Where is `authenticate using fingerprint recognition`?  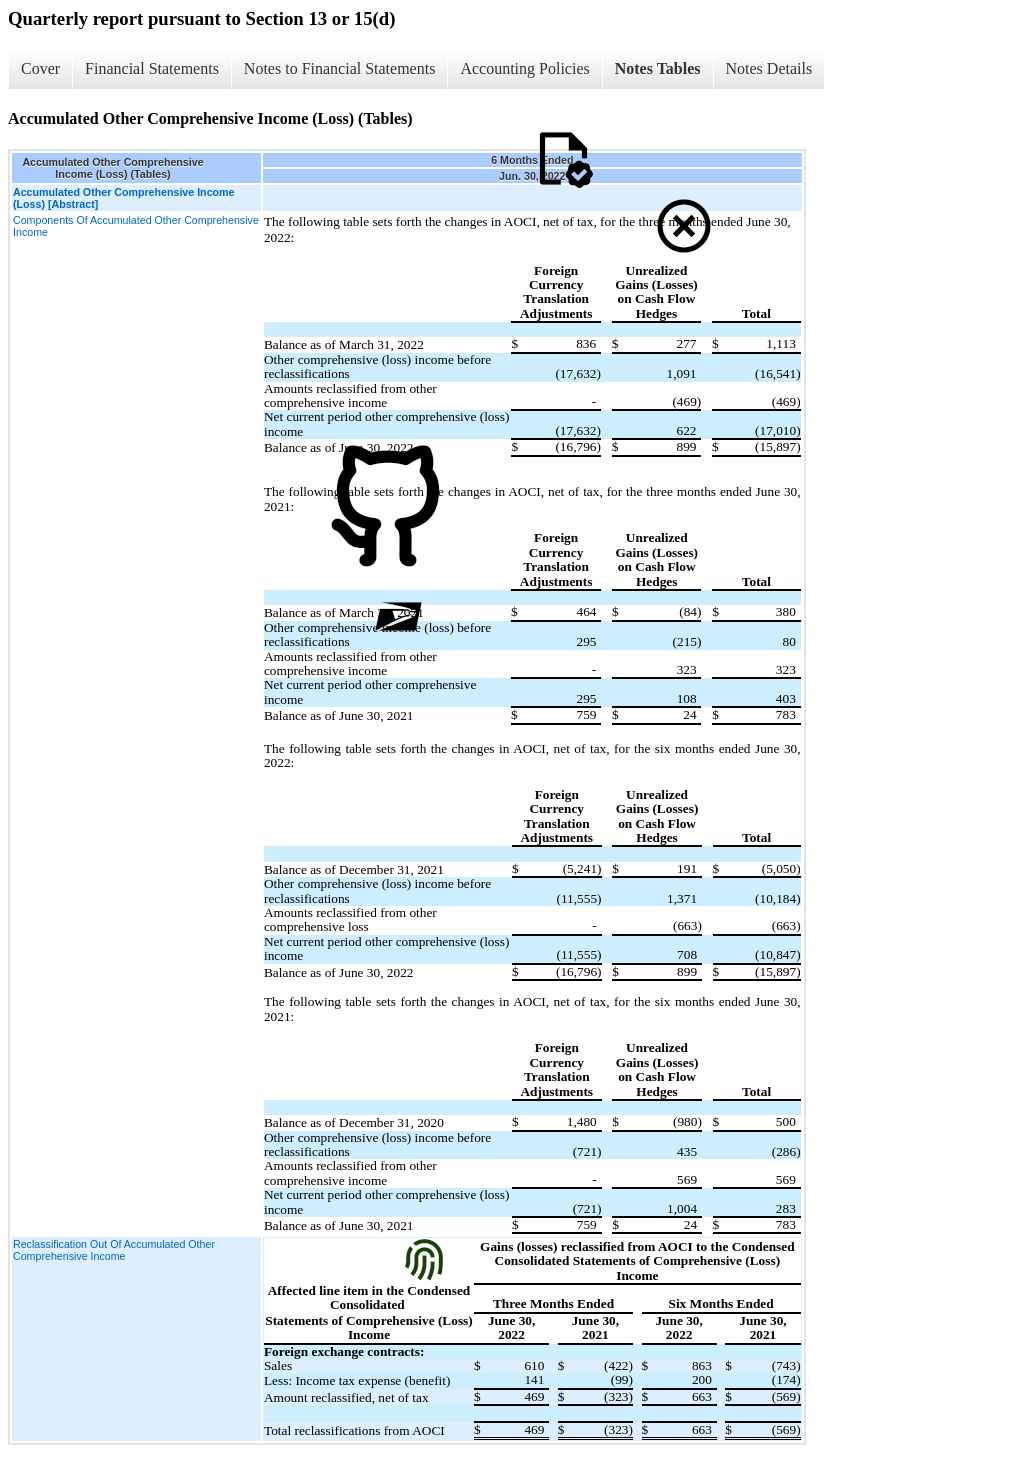 authenticate using fingerprint recognition is located at coordinates (424, 1259).